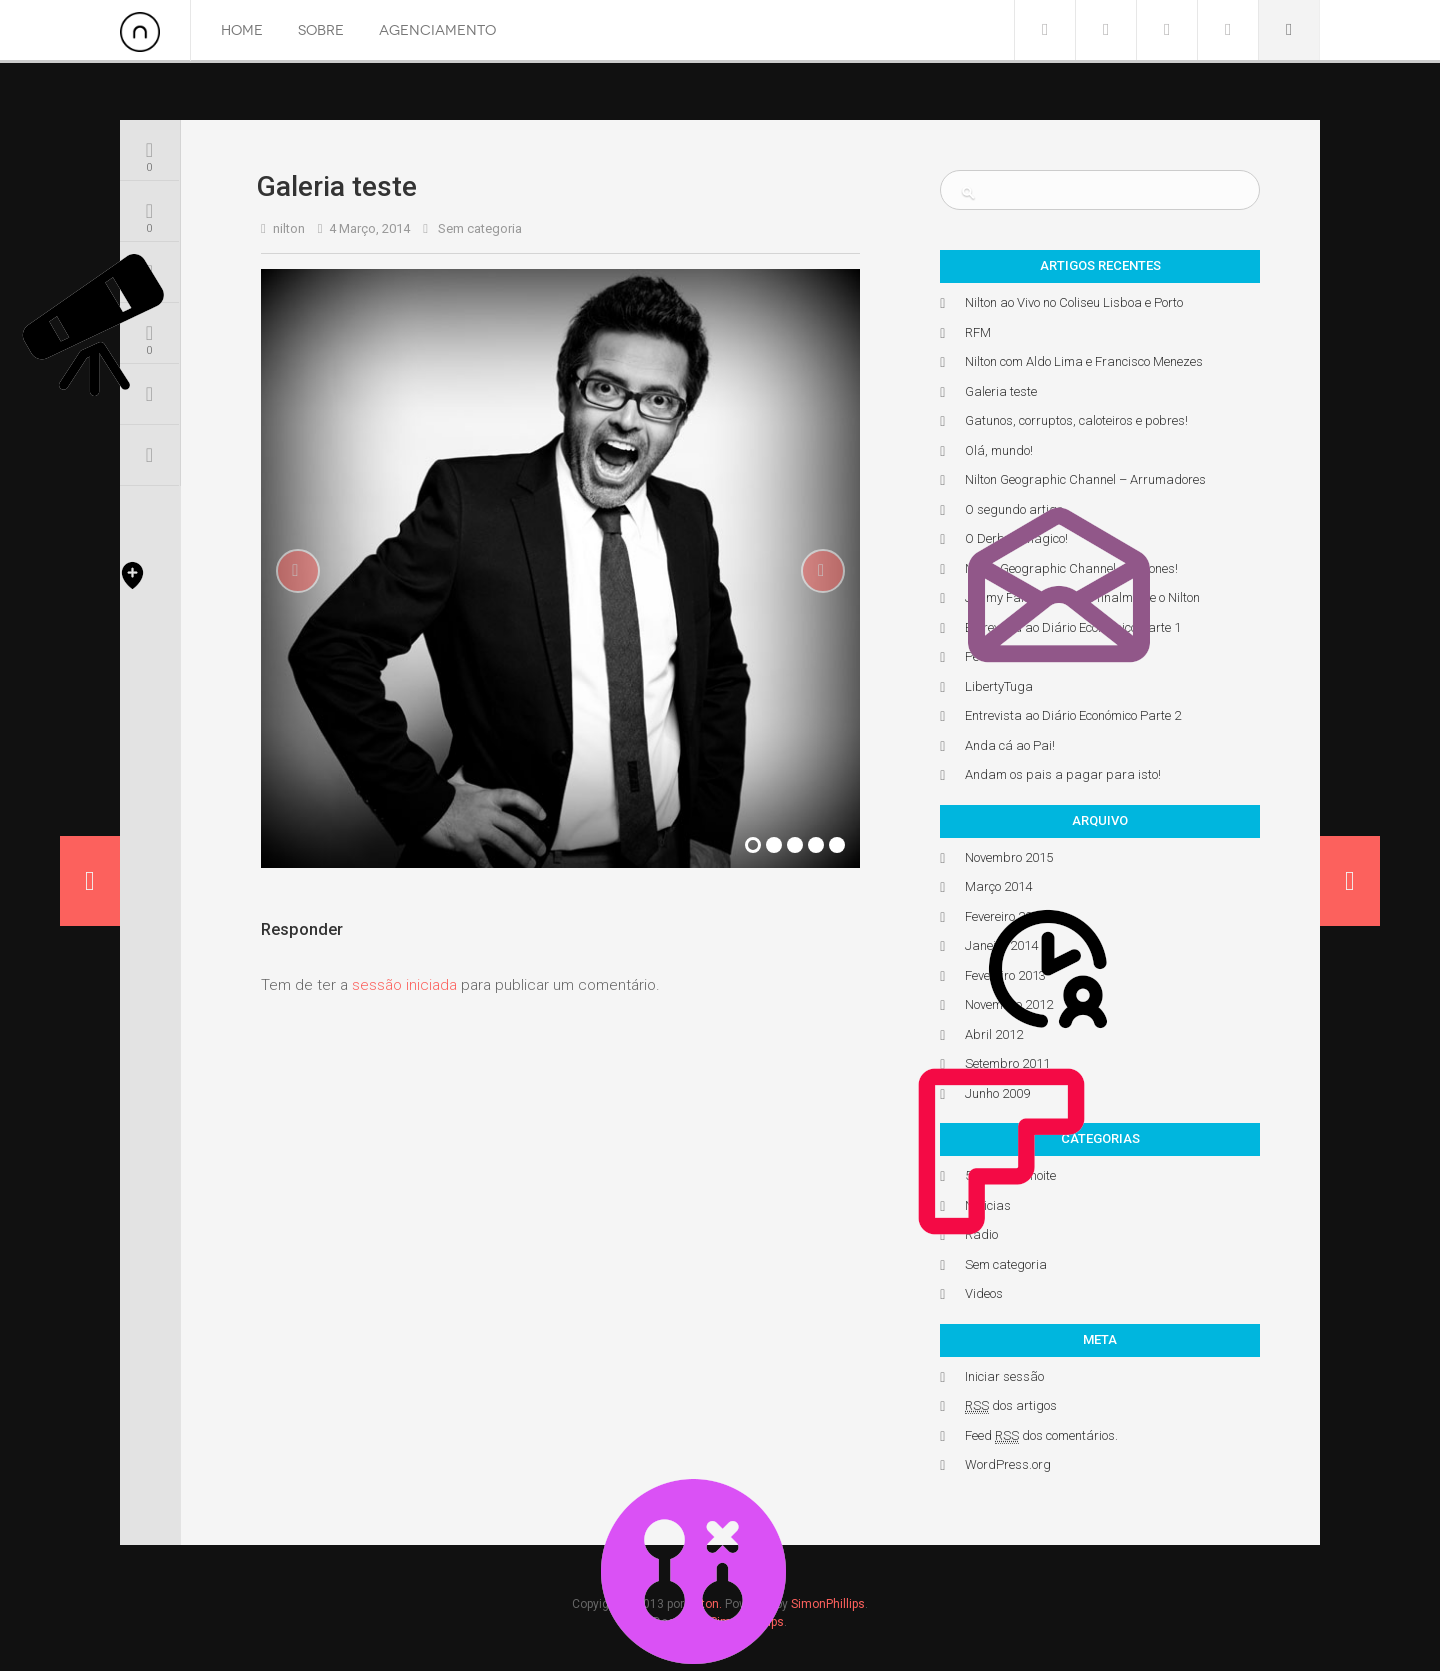 The width and height of the screenshot is (1440, 1671). Describe the element at coordinates (132, 575) in the screenshot. I see `add a new location pin` at that location.